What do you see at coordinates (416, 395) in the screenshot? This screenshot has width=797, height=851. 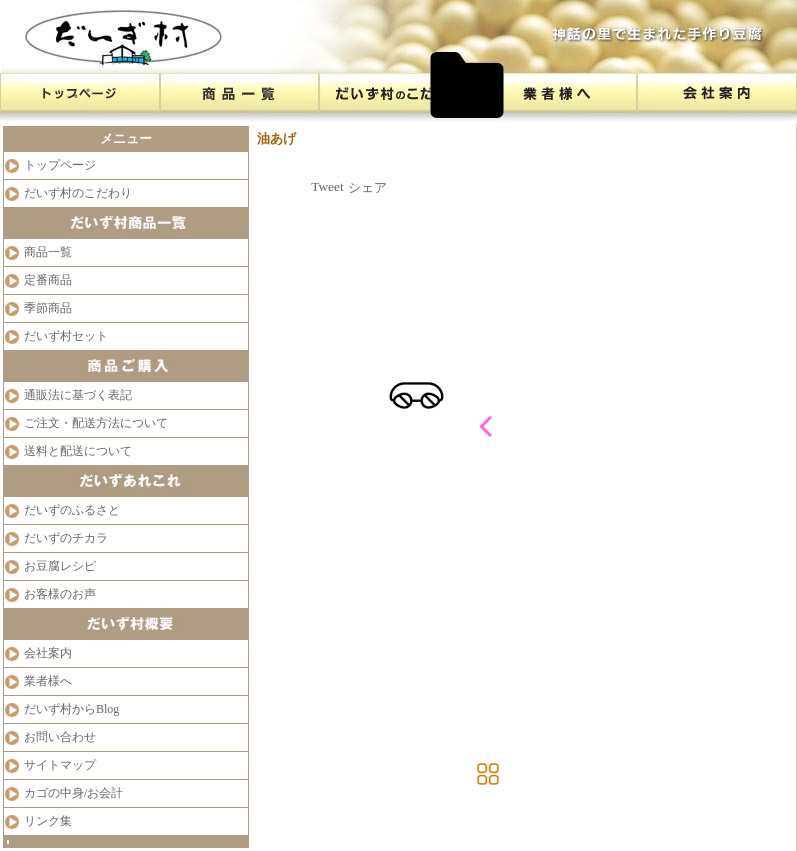 I see `access swimming or sports activity settings` at bounding box center [416, 395].